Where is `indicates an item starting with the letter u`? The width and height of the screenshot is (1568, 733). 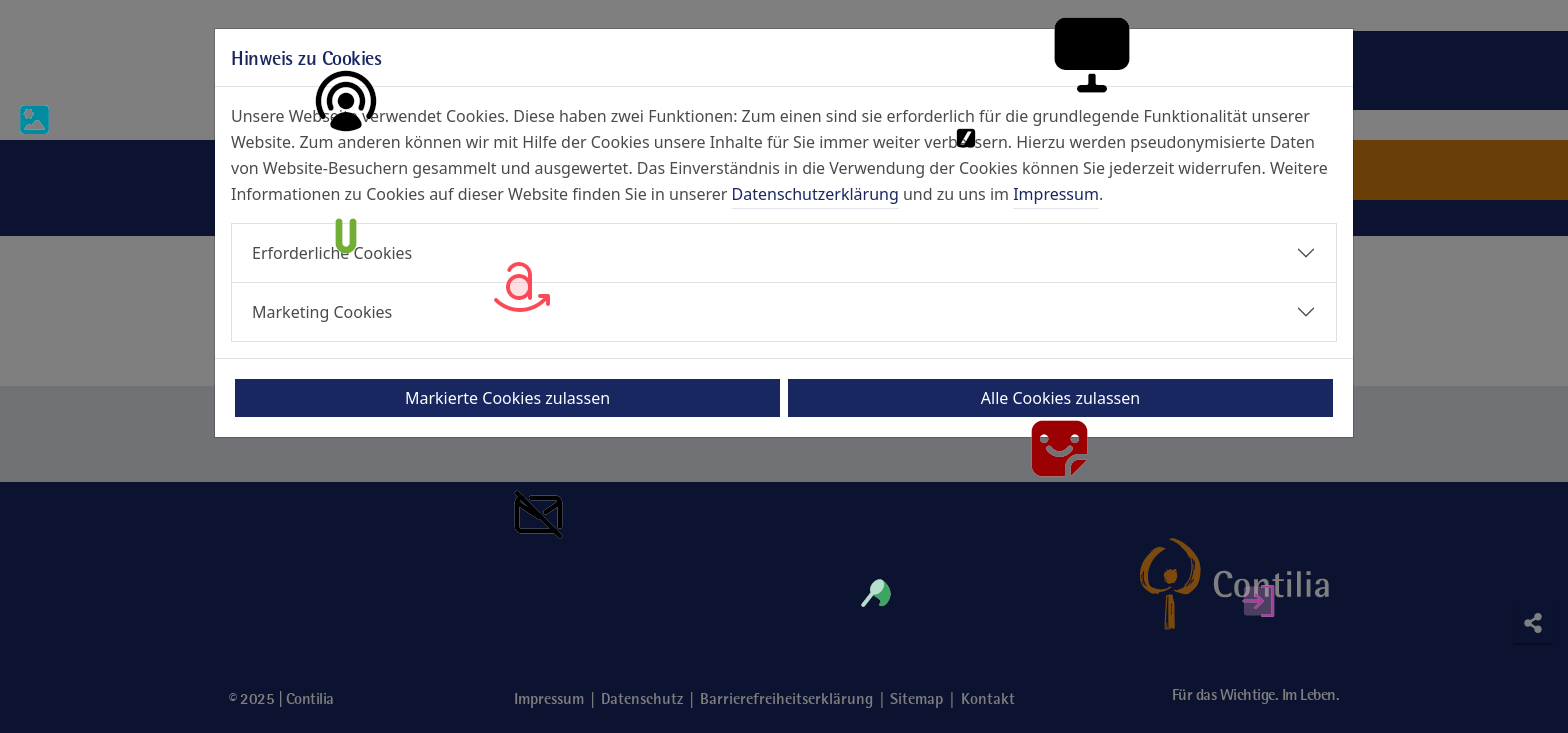
indicates an item starting with the letter u is located at coordinates (346, 236).